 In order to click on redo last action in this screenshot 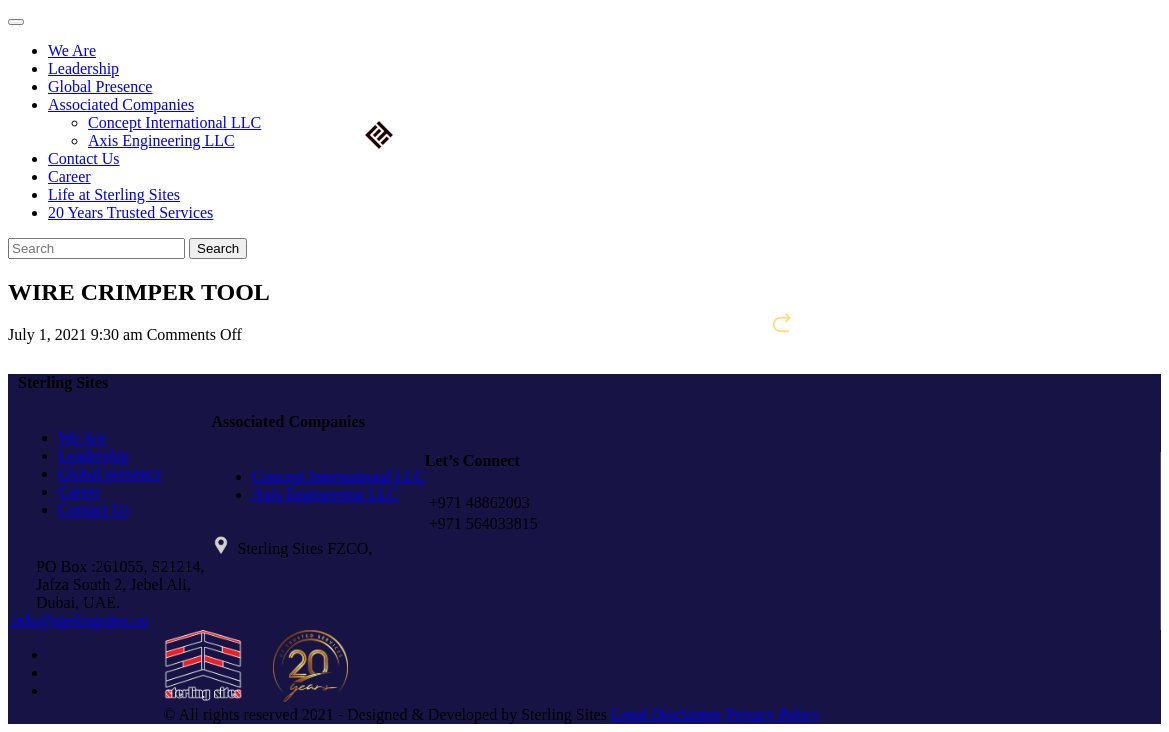, I will do `click(781, 323)`.